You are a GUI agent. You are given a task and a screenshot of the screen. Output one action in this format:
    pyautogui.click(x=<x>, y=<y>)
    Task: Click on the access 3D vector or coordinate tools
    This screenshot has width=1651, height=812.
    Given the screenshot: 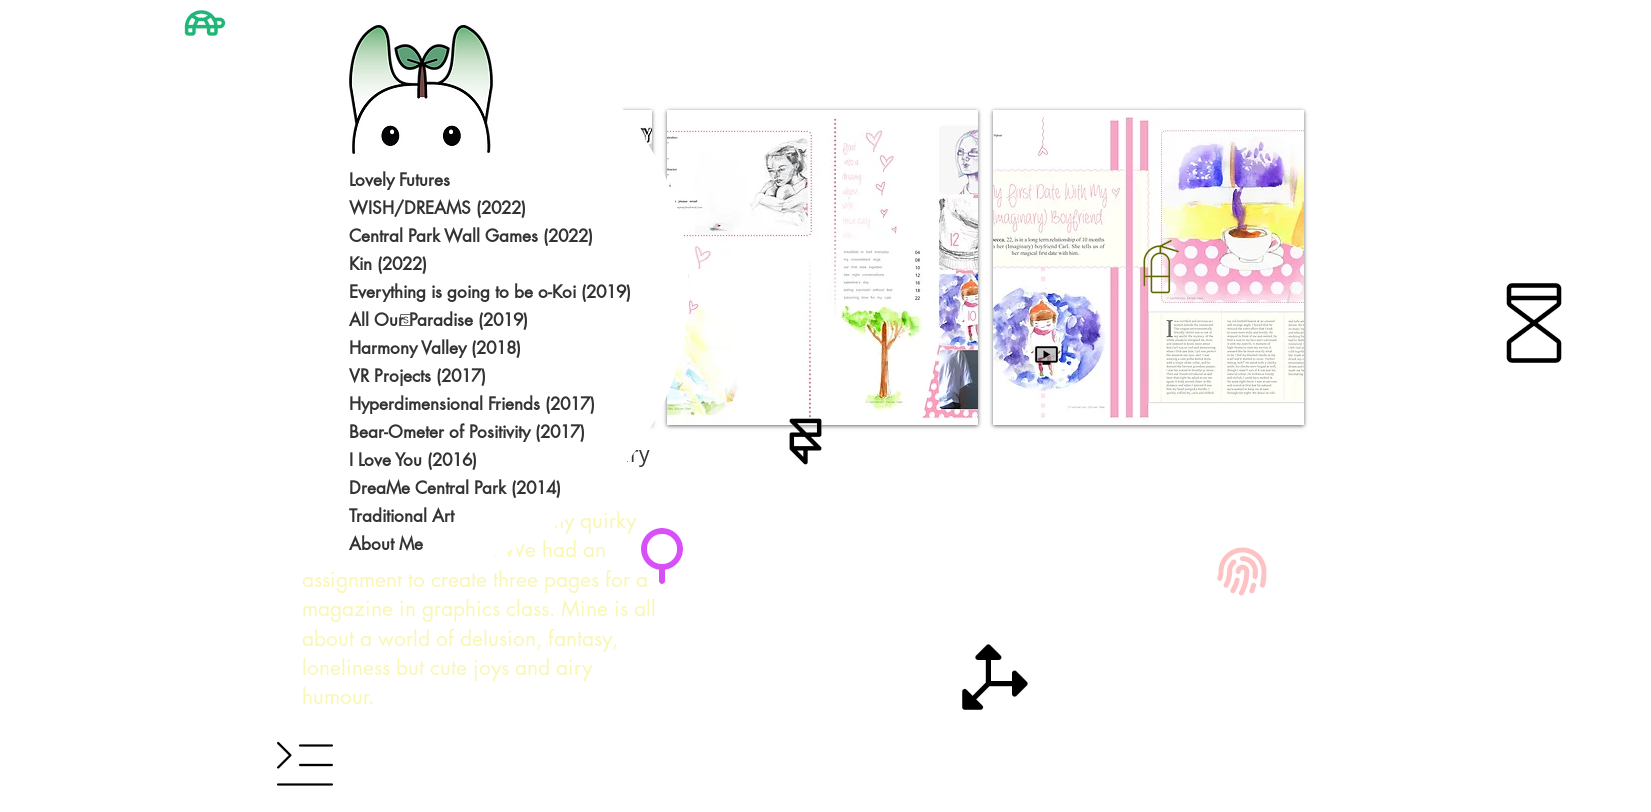 What is the action you would take?
    pyautogui.click(x=991, y=681)
    